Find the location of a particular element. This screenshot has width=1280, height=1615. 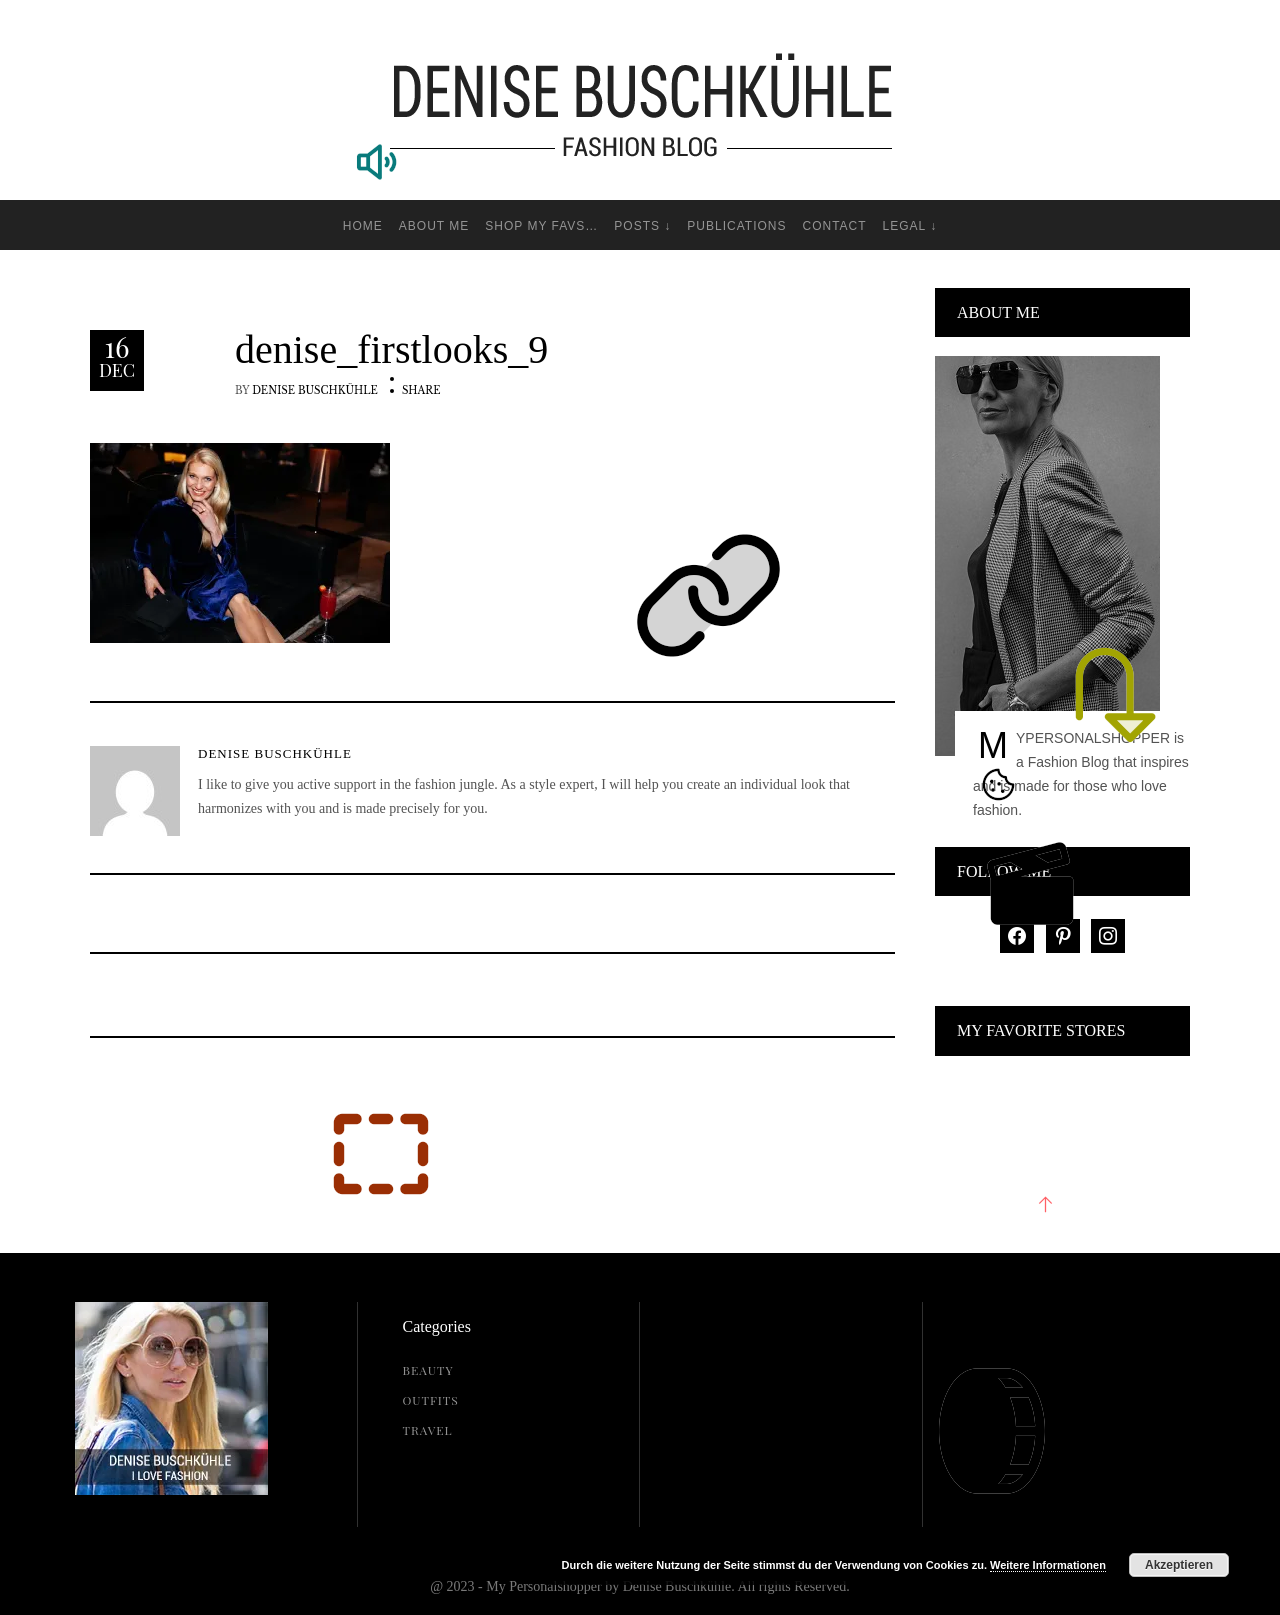

manage cookie preferences and privacy settings is located at coordinates (998, 784).